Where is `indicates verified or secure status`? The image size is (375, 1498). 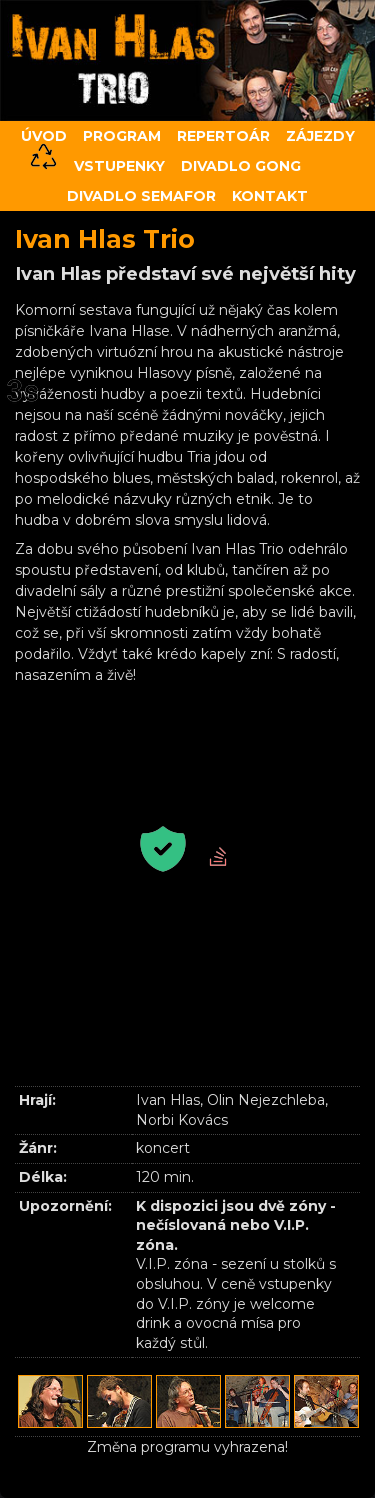 indicates verified or secure status is located at coordinates (163, 849).